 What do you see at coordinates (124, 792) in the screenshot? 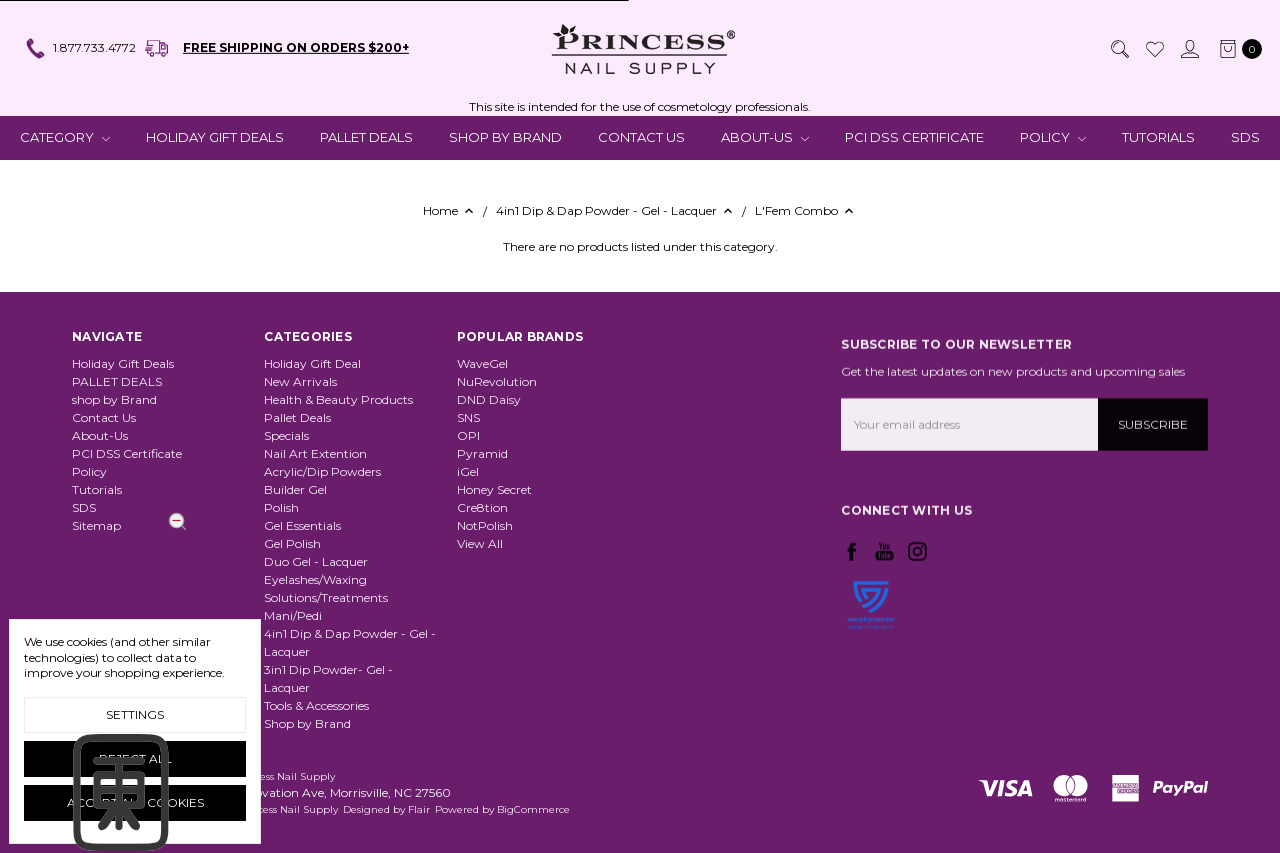
I see `launch gnome mahjongg tile matching game` at bounding box center [124, 792].